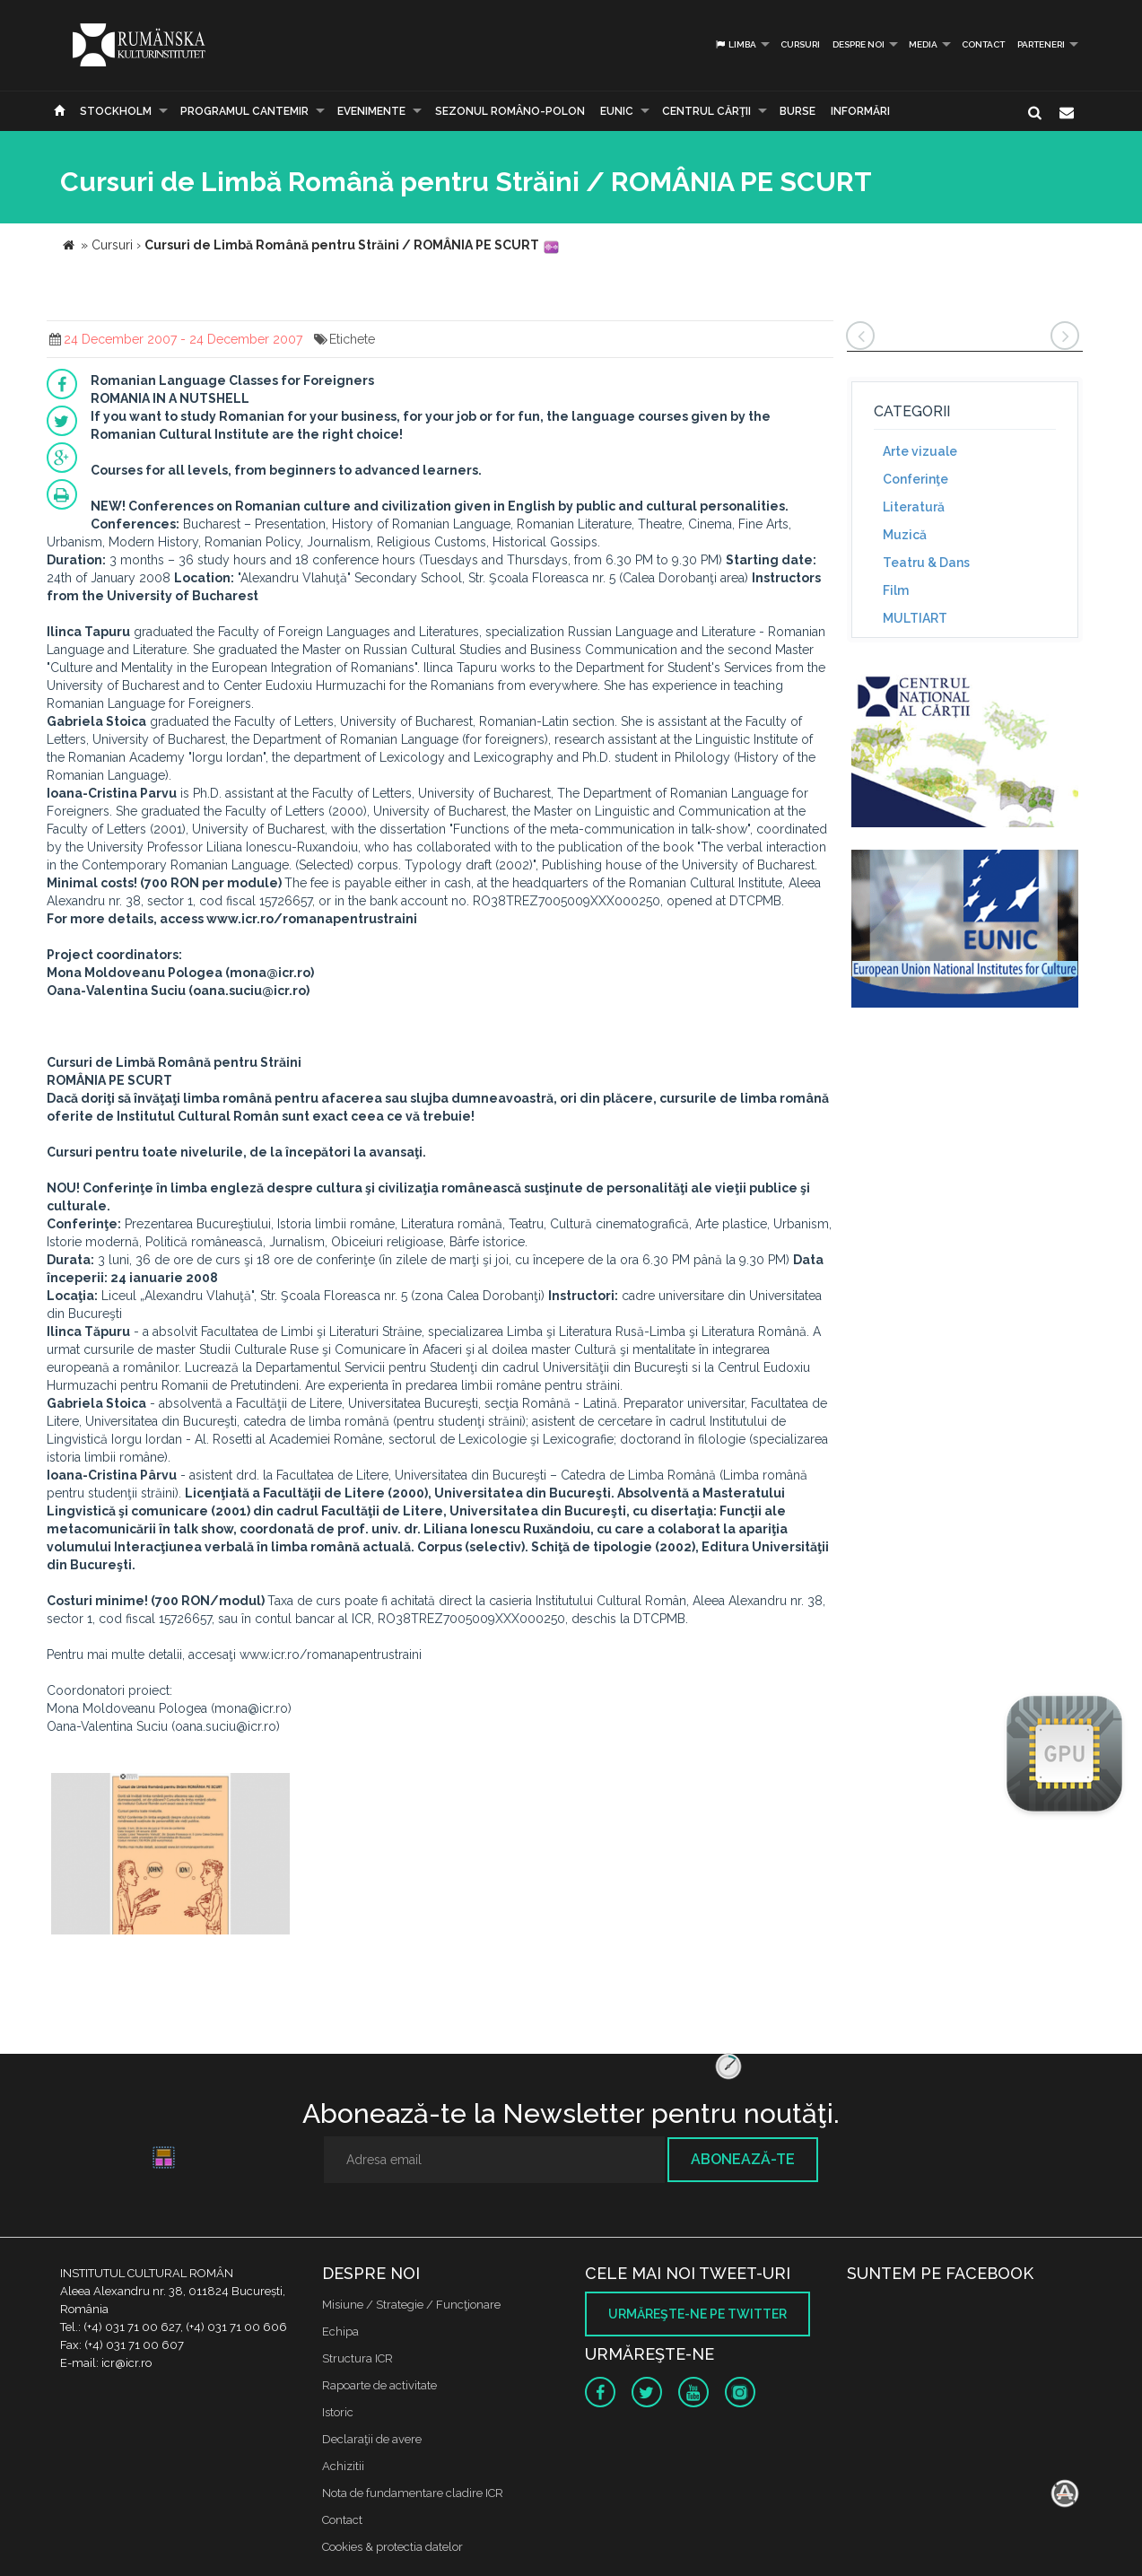 The width and height of the screenshot is (1142, 2576). Describe the element at coordinates (1065, 2493) in the screenshot. I see `open the software update notifier app` at that location.